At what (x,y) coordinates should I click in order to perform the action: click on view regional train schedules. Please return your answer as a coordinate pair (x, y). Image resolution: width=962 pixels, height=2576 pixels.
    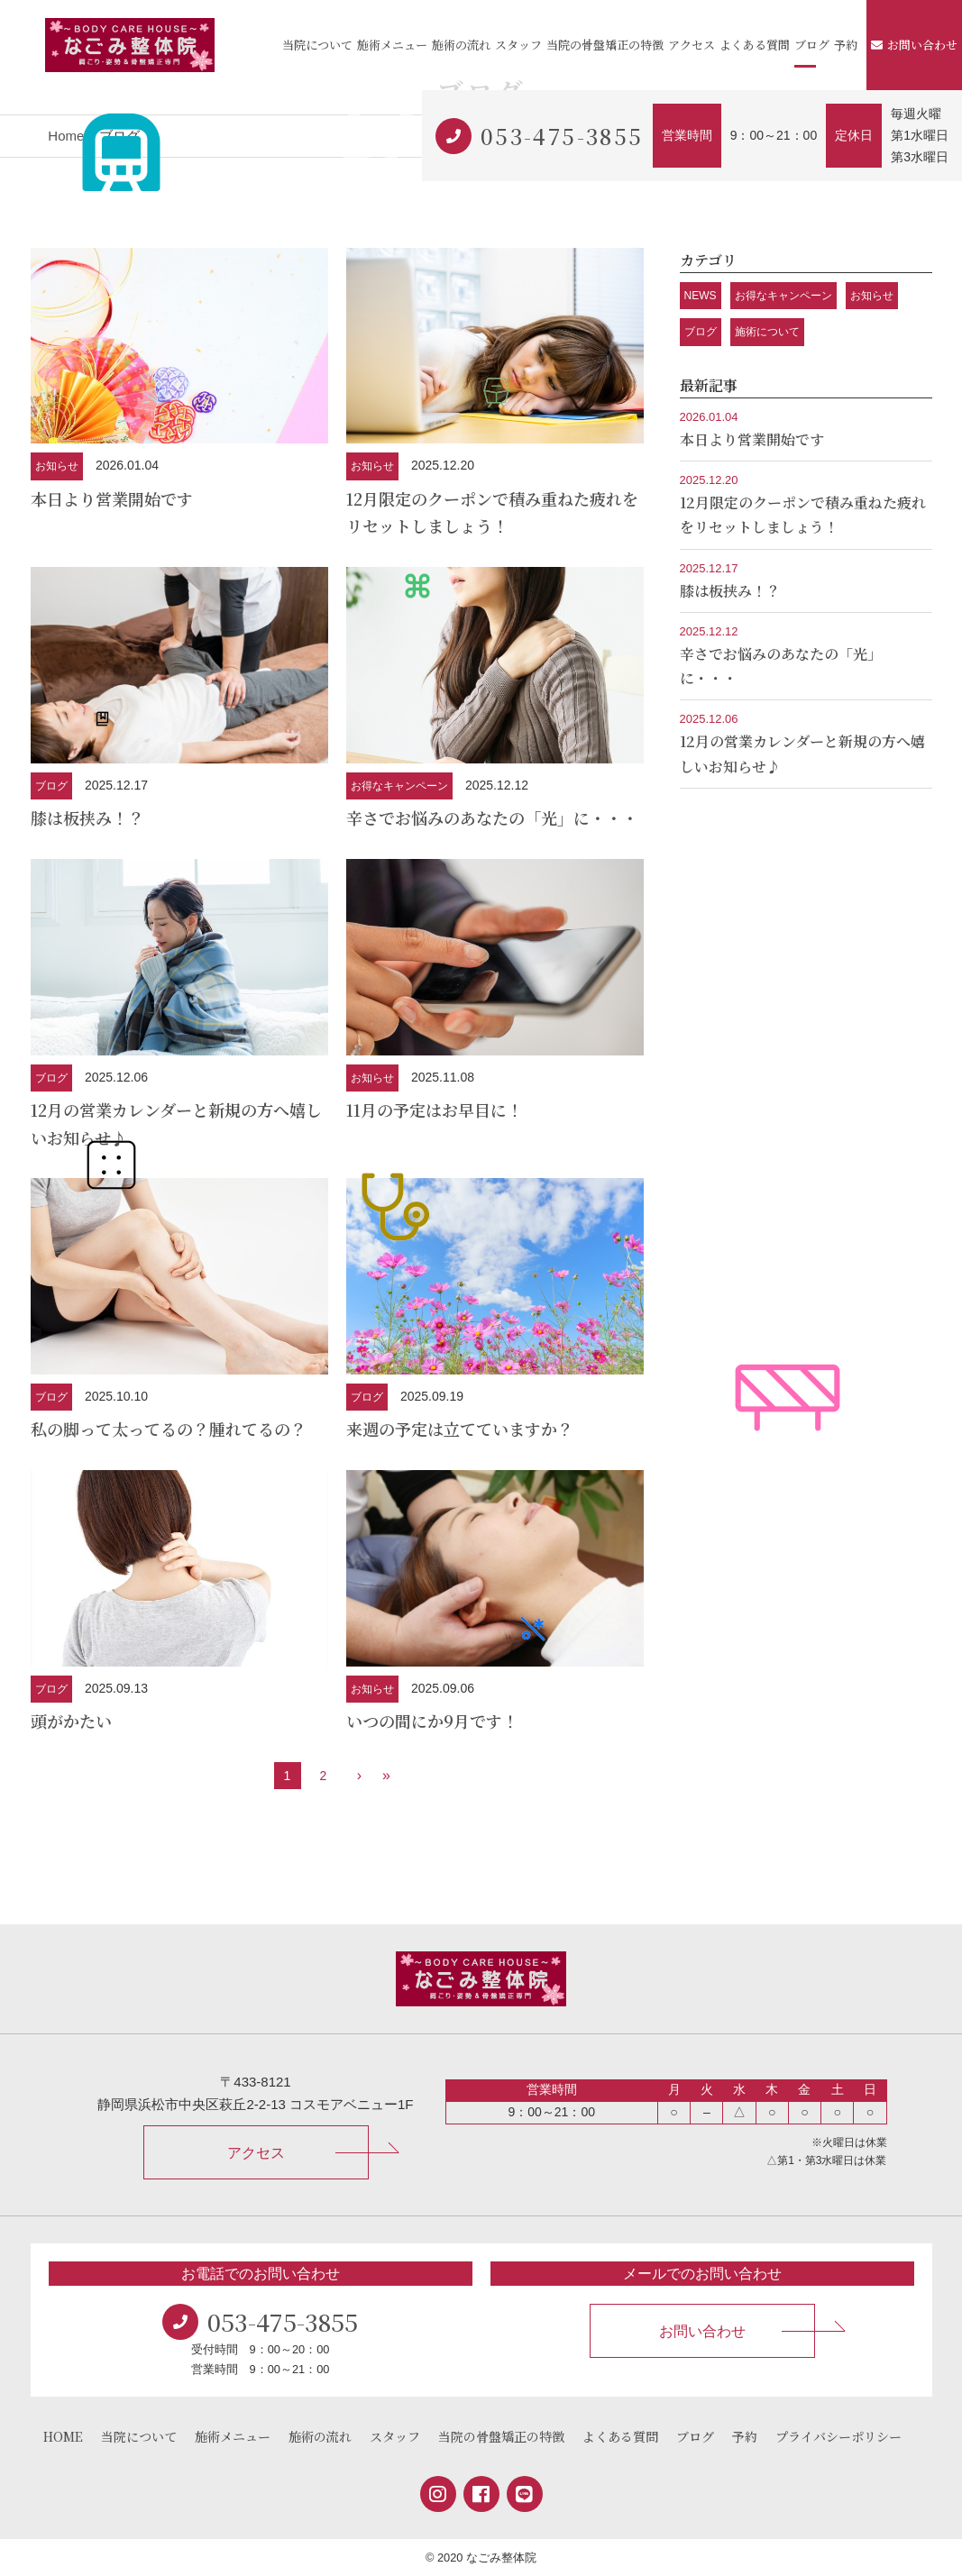
    Looking at the image, I should click on (496, 391).